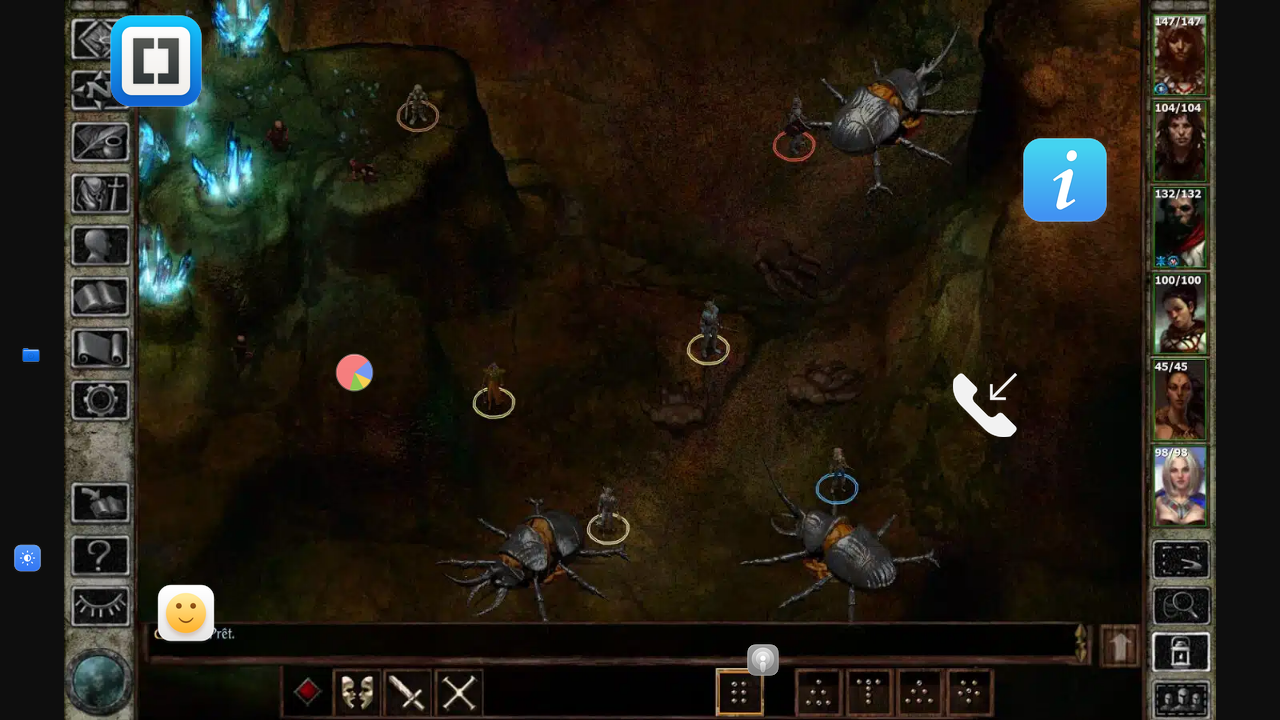 Image resolution: width=1280 pixels, height=720 pixels. I want to click on access temporary files folder, so click(31, 355).